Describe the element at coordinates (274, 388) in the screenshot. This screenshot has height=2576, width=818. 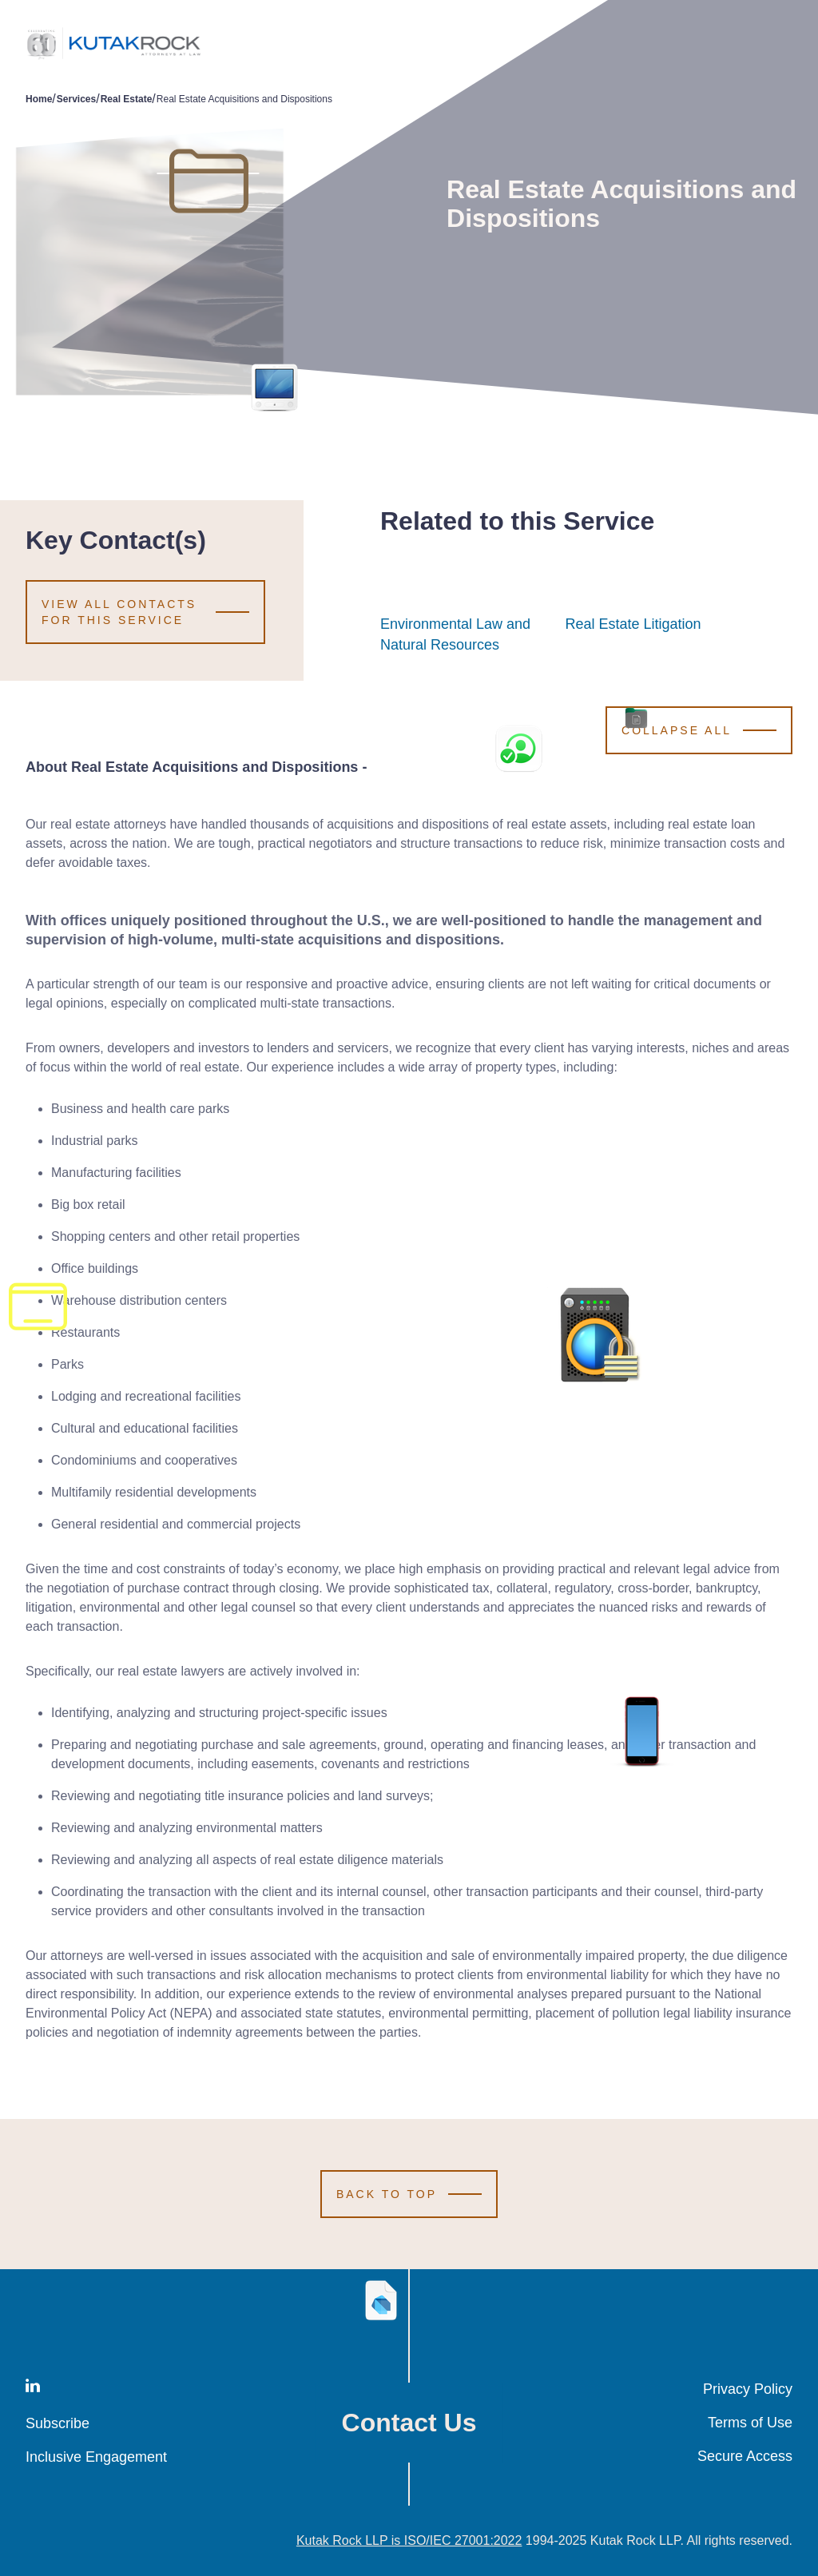
I see `represents an apple emac computer` at that location.